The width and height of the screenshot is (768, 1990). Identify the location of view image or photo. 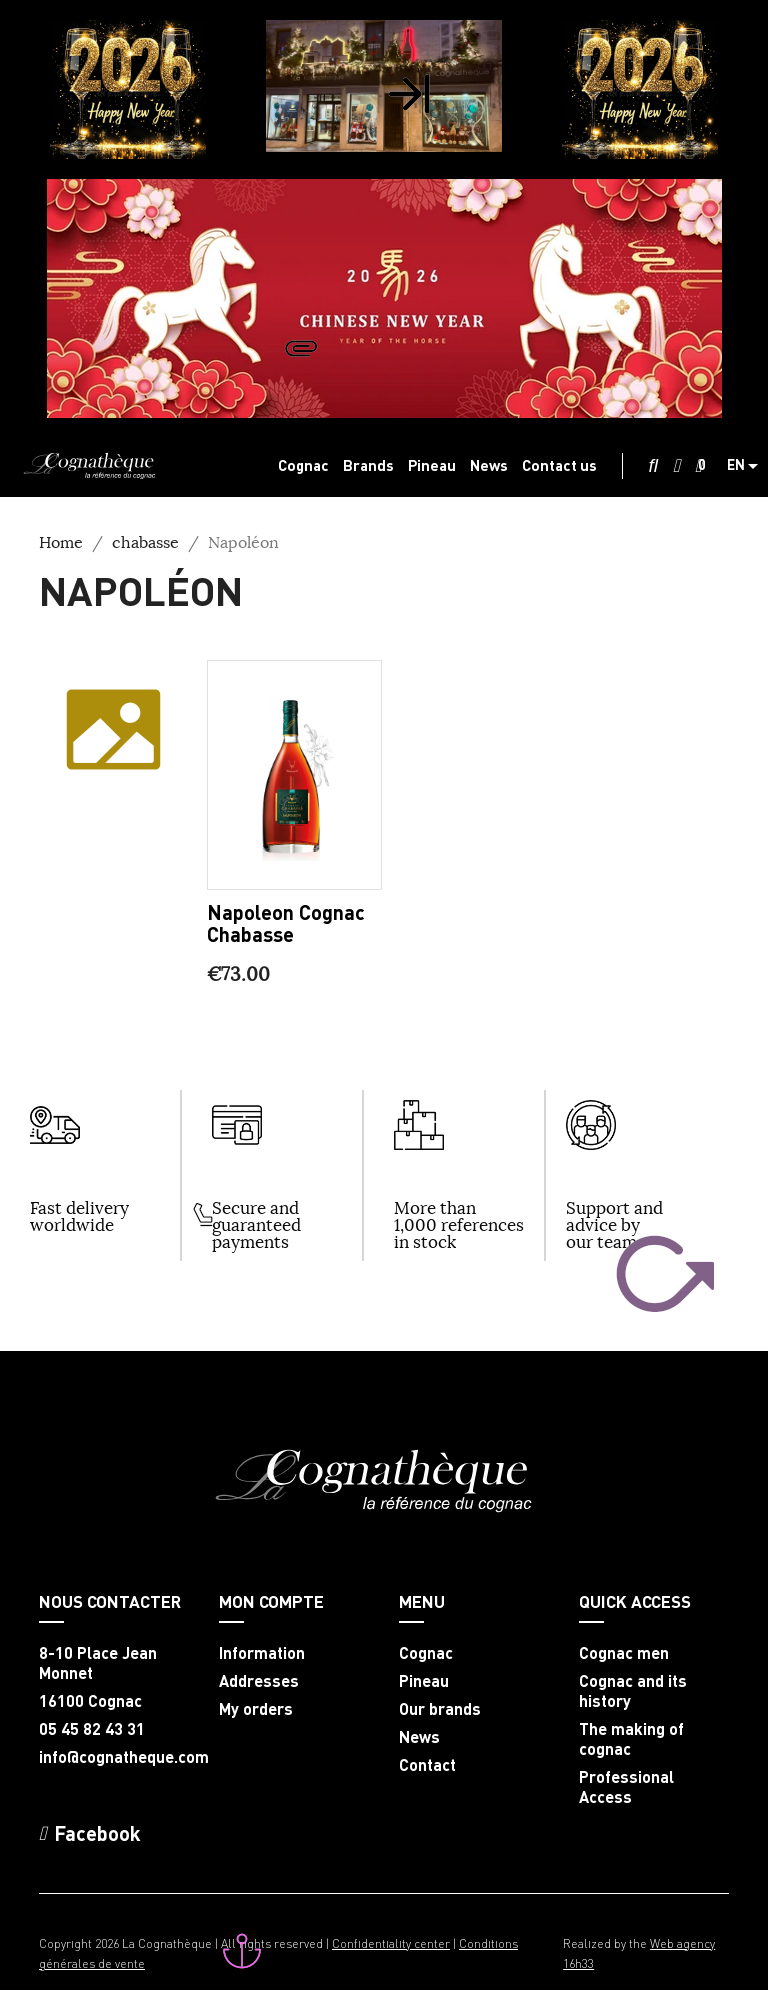
(113, 729).